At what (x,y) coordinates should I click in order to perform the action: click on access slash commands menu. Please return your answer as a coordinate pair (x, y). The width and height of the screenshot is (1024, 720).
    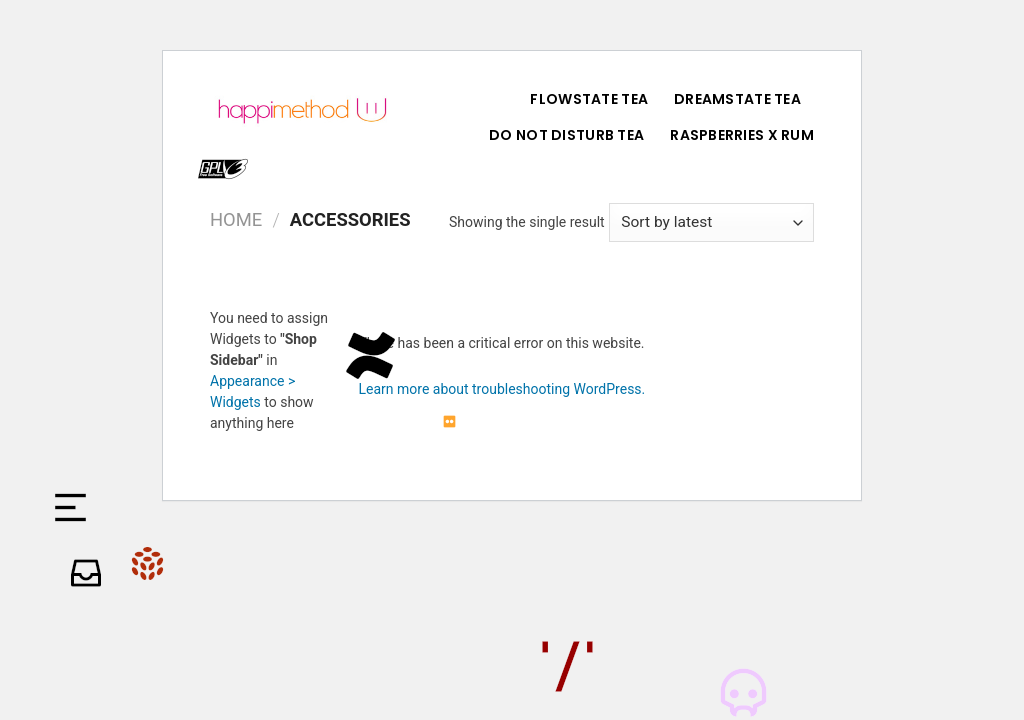
    Looking at the image, I should click on (567, 666).